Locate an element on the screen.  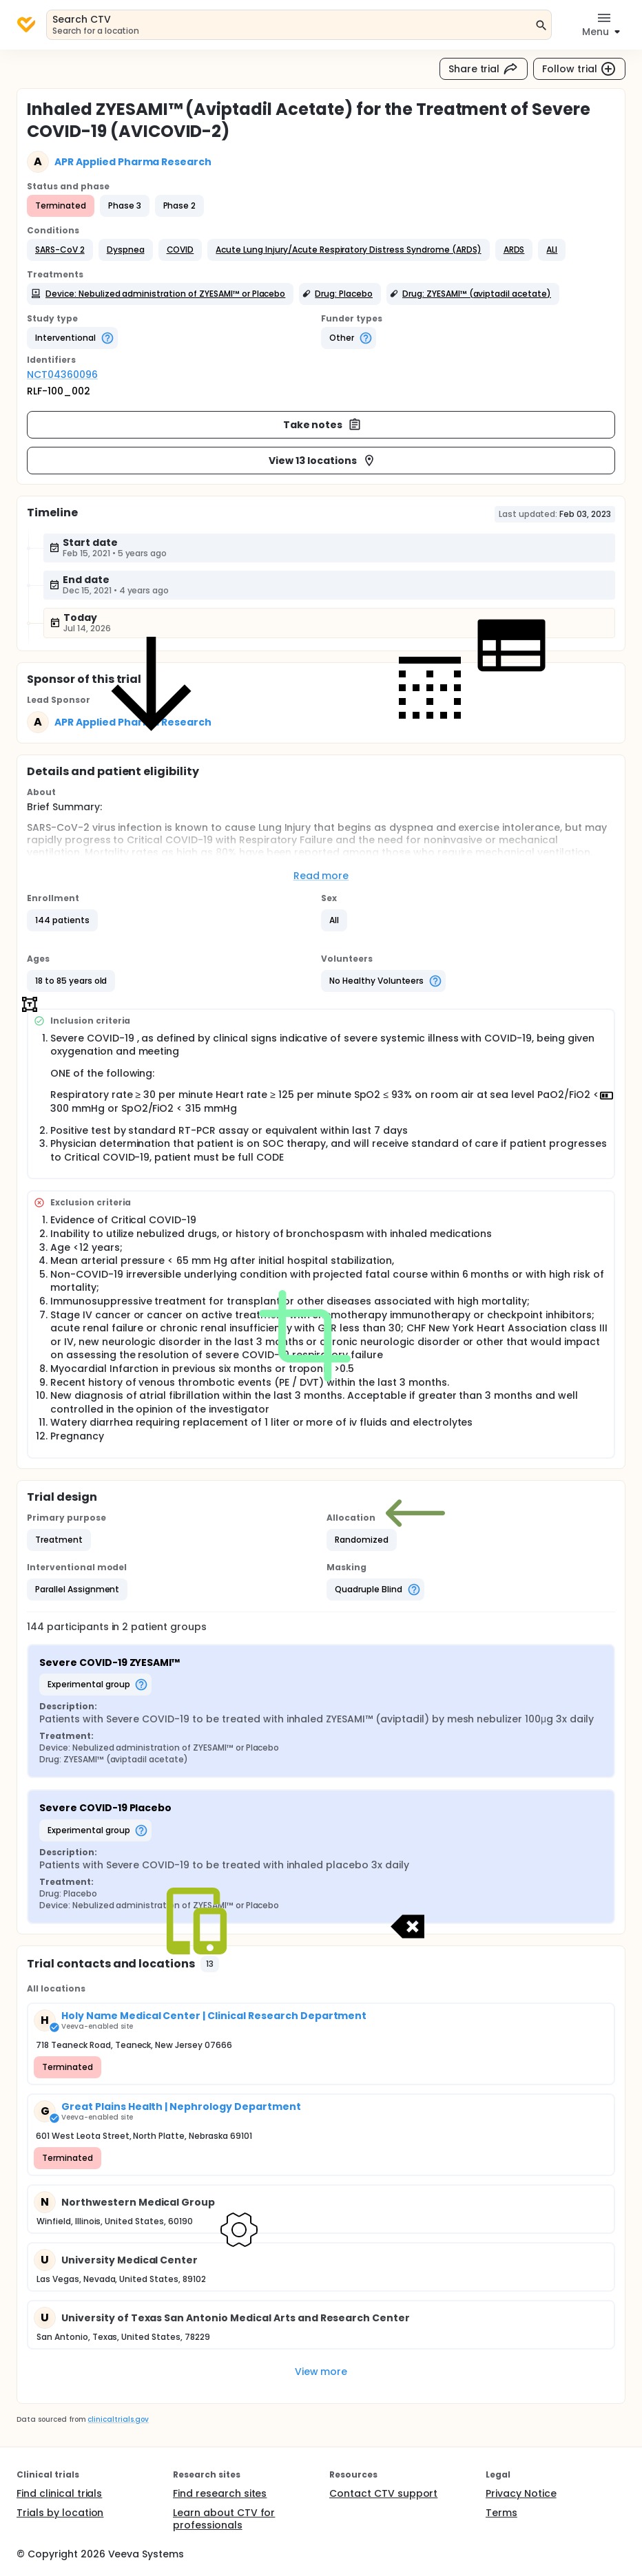
manage connected mobile devices is located at coordinates (196, 1921).